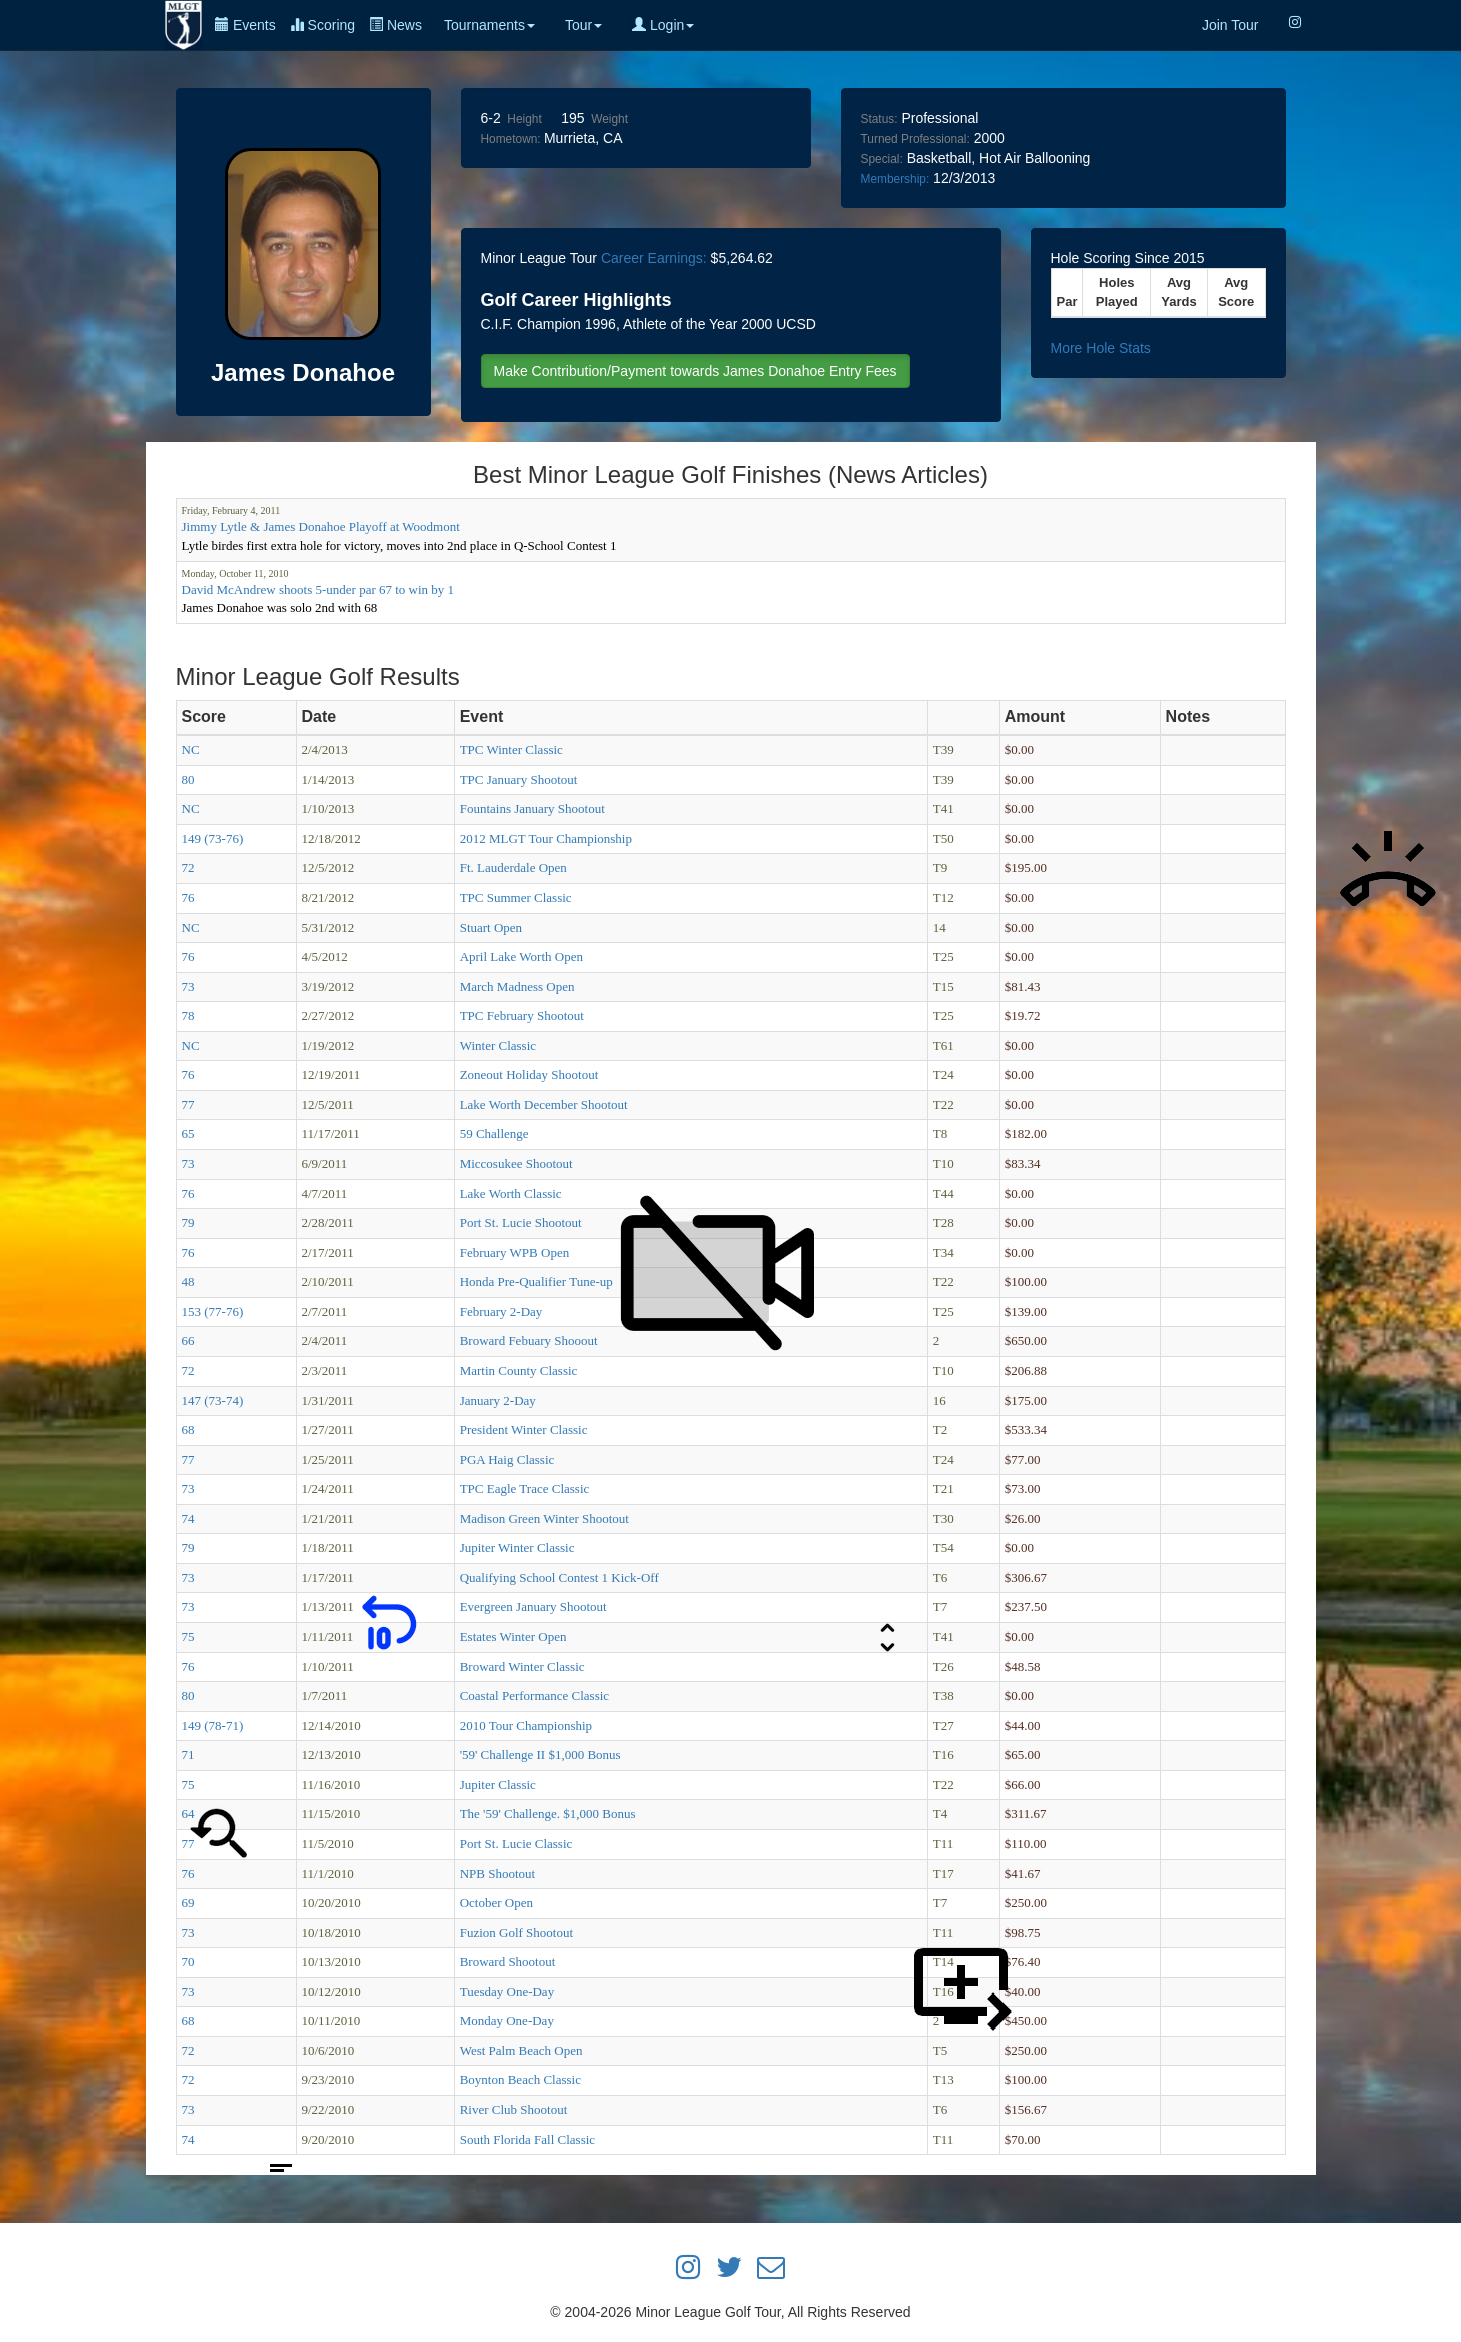 The image size is (1461, 2342). Describe the element at coordinates (887, 1637) in the screenshot. I see `expand to show more content` at that location.